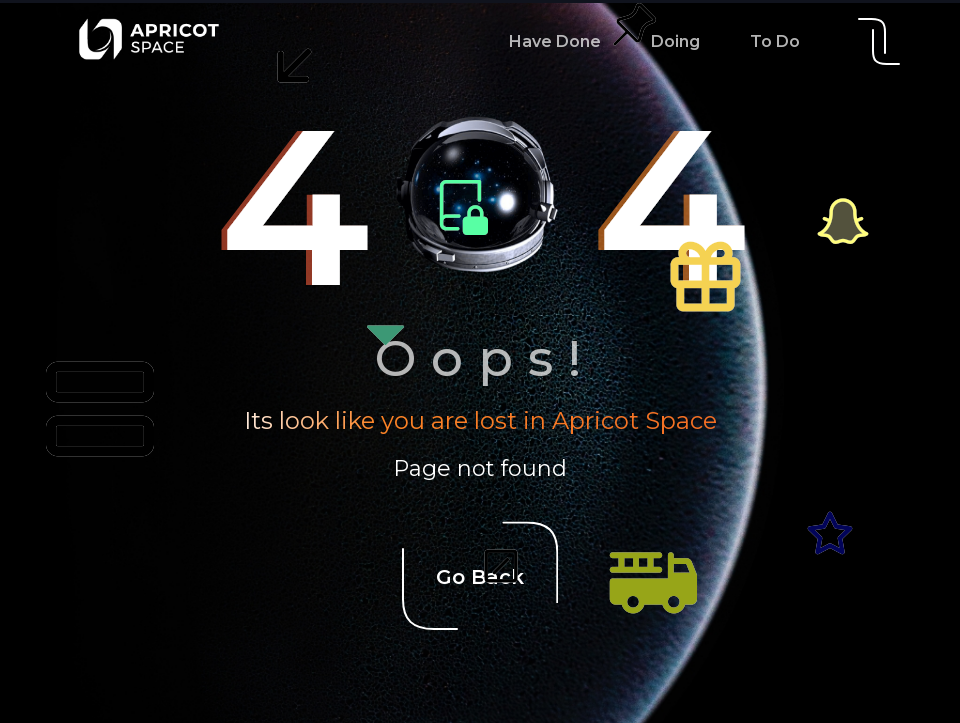 This screenshot has height=723, width=960. I want to click on pin an item to keep it visible, so click(633, 25).